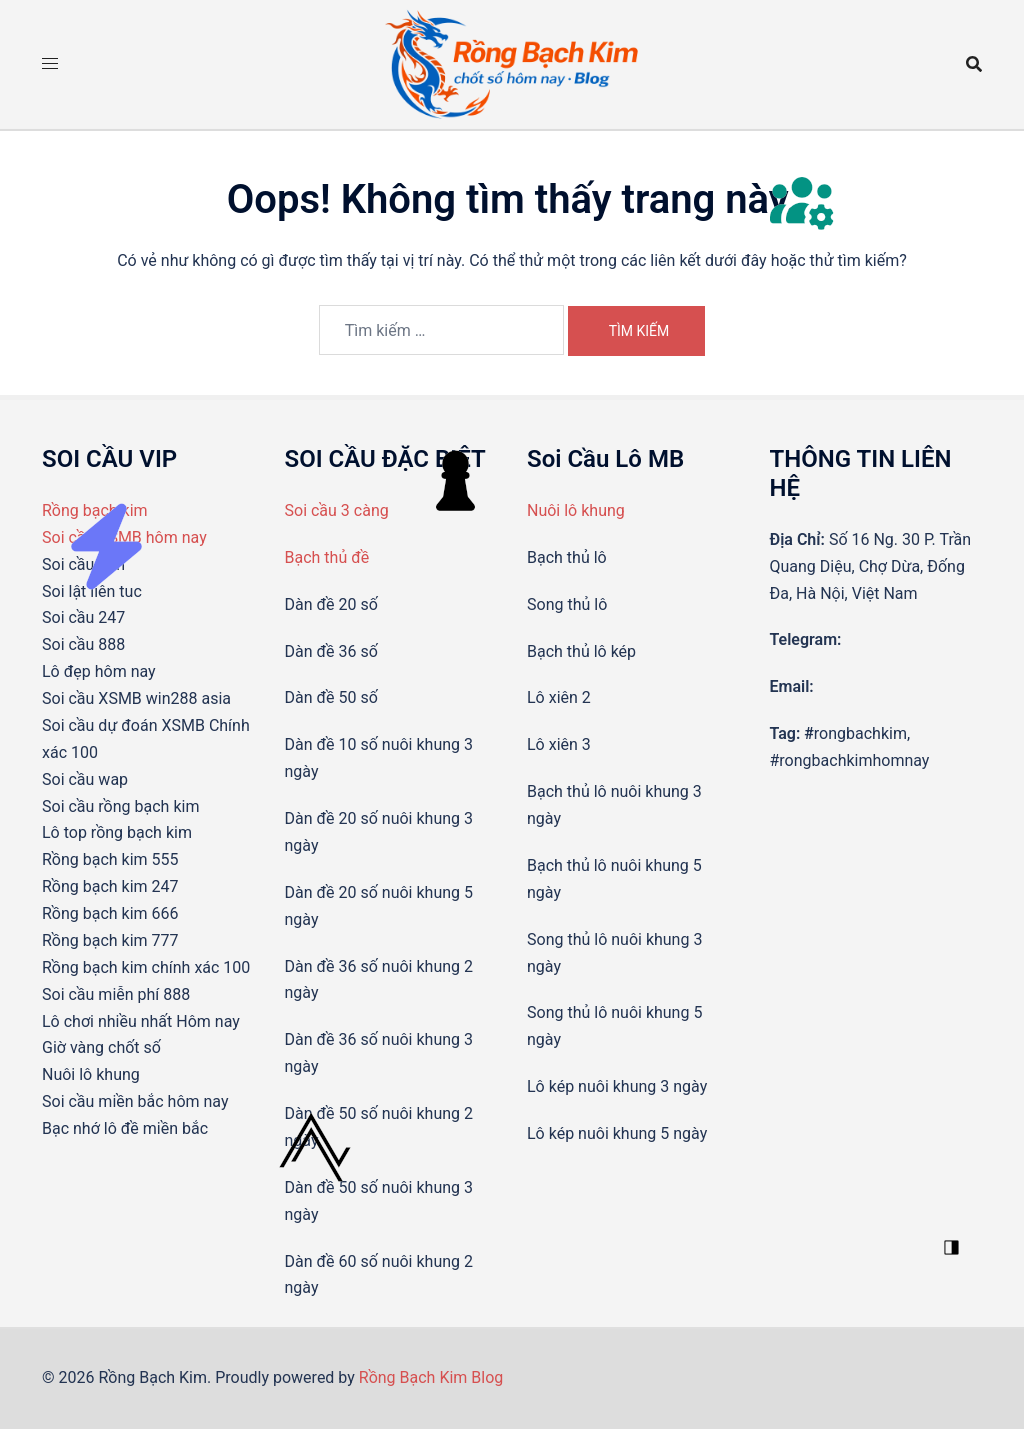  I want to click on play chess or access chess game, so click(455, 482).